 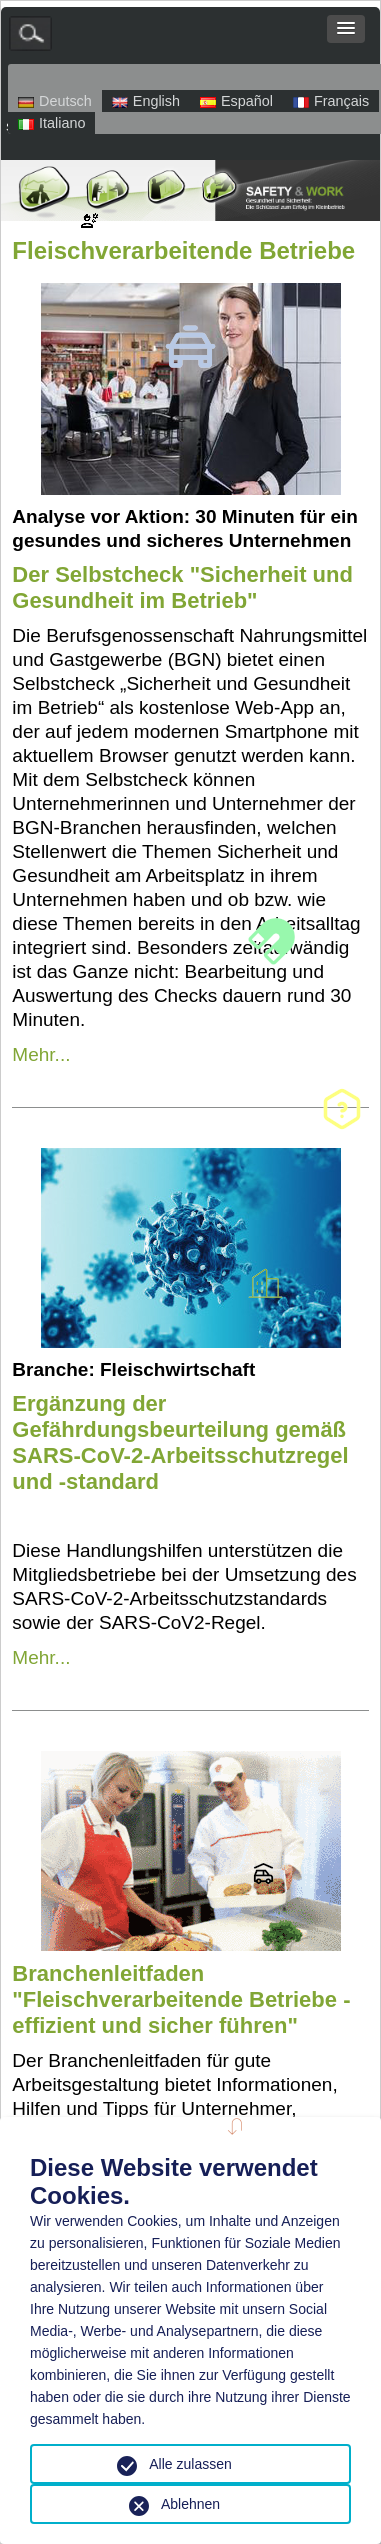 I want to click on access help or support options, so click(x=342, y=1109).